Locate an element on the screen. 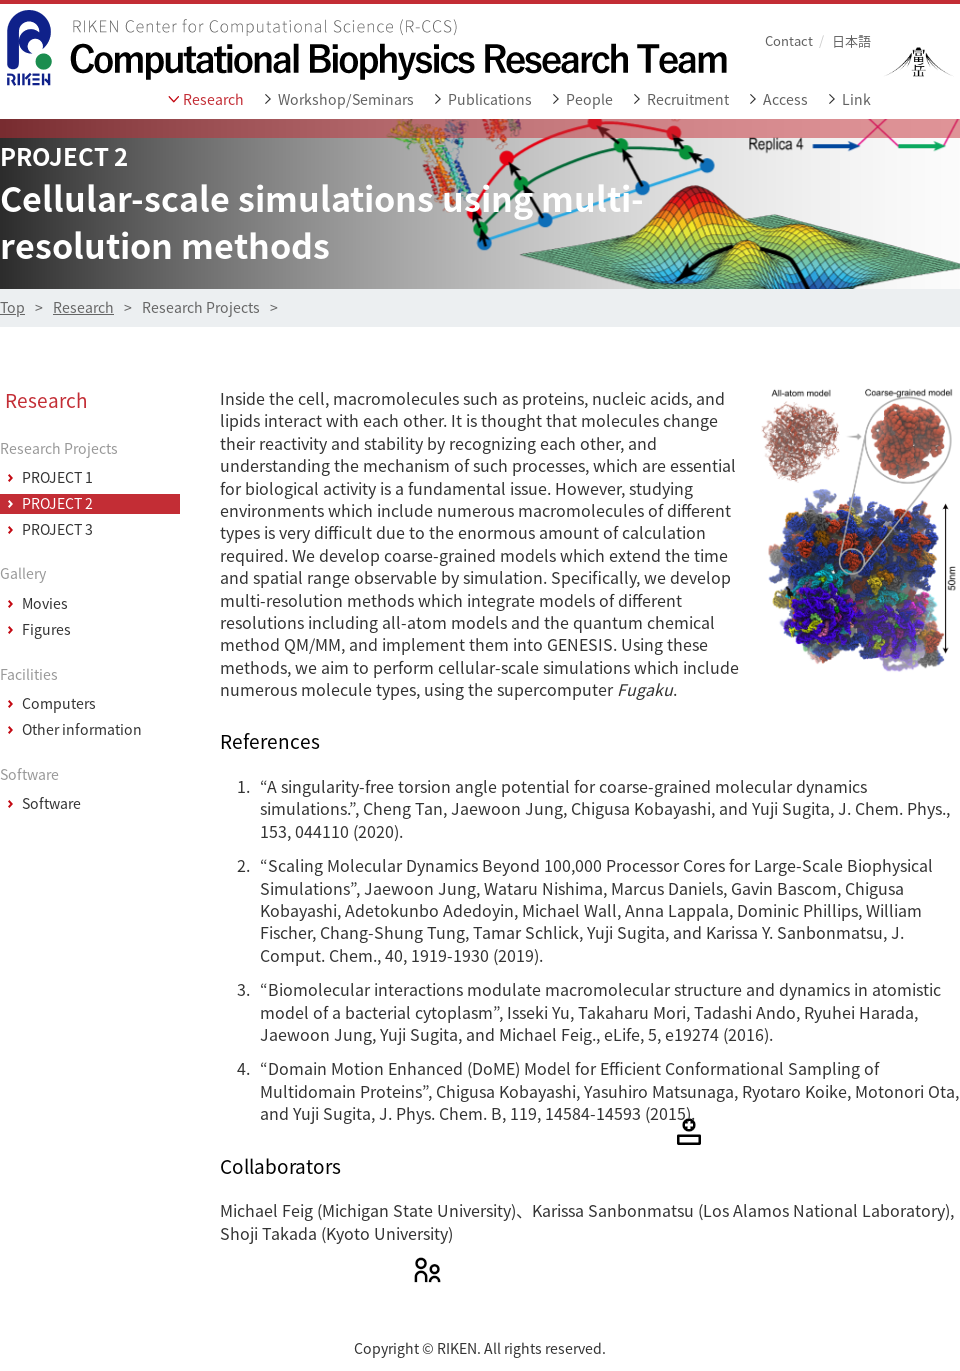 Image resolution: width=960 pixels, height=1371 pixels. insert a new row above the current selection is located at coordinates (689, 1133).